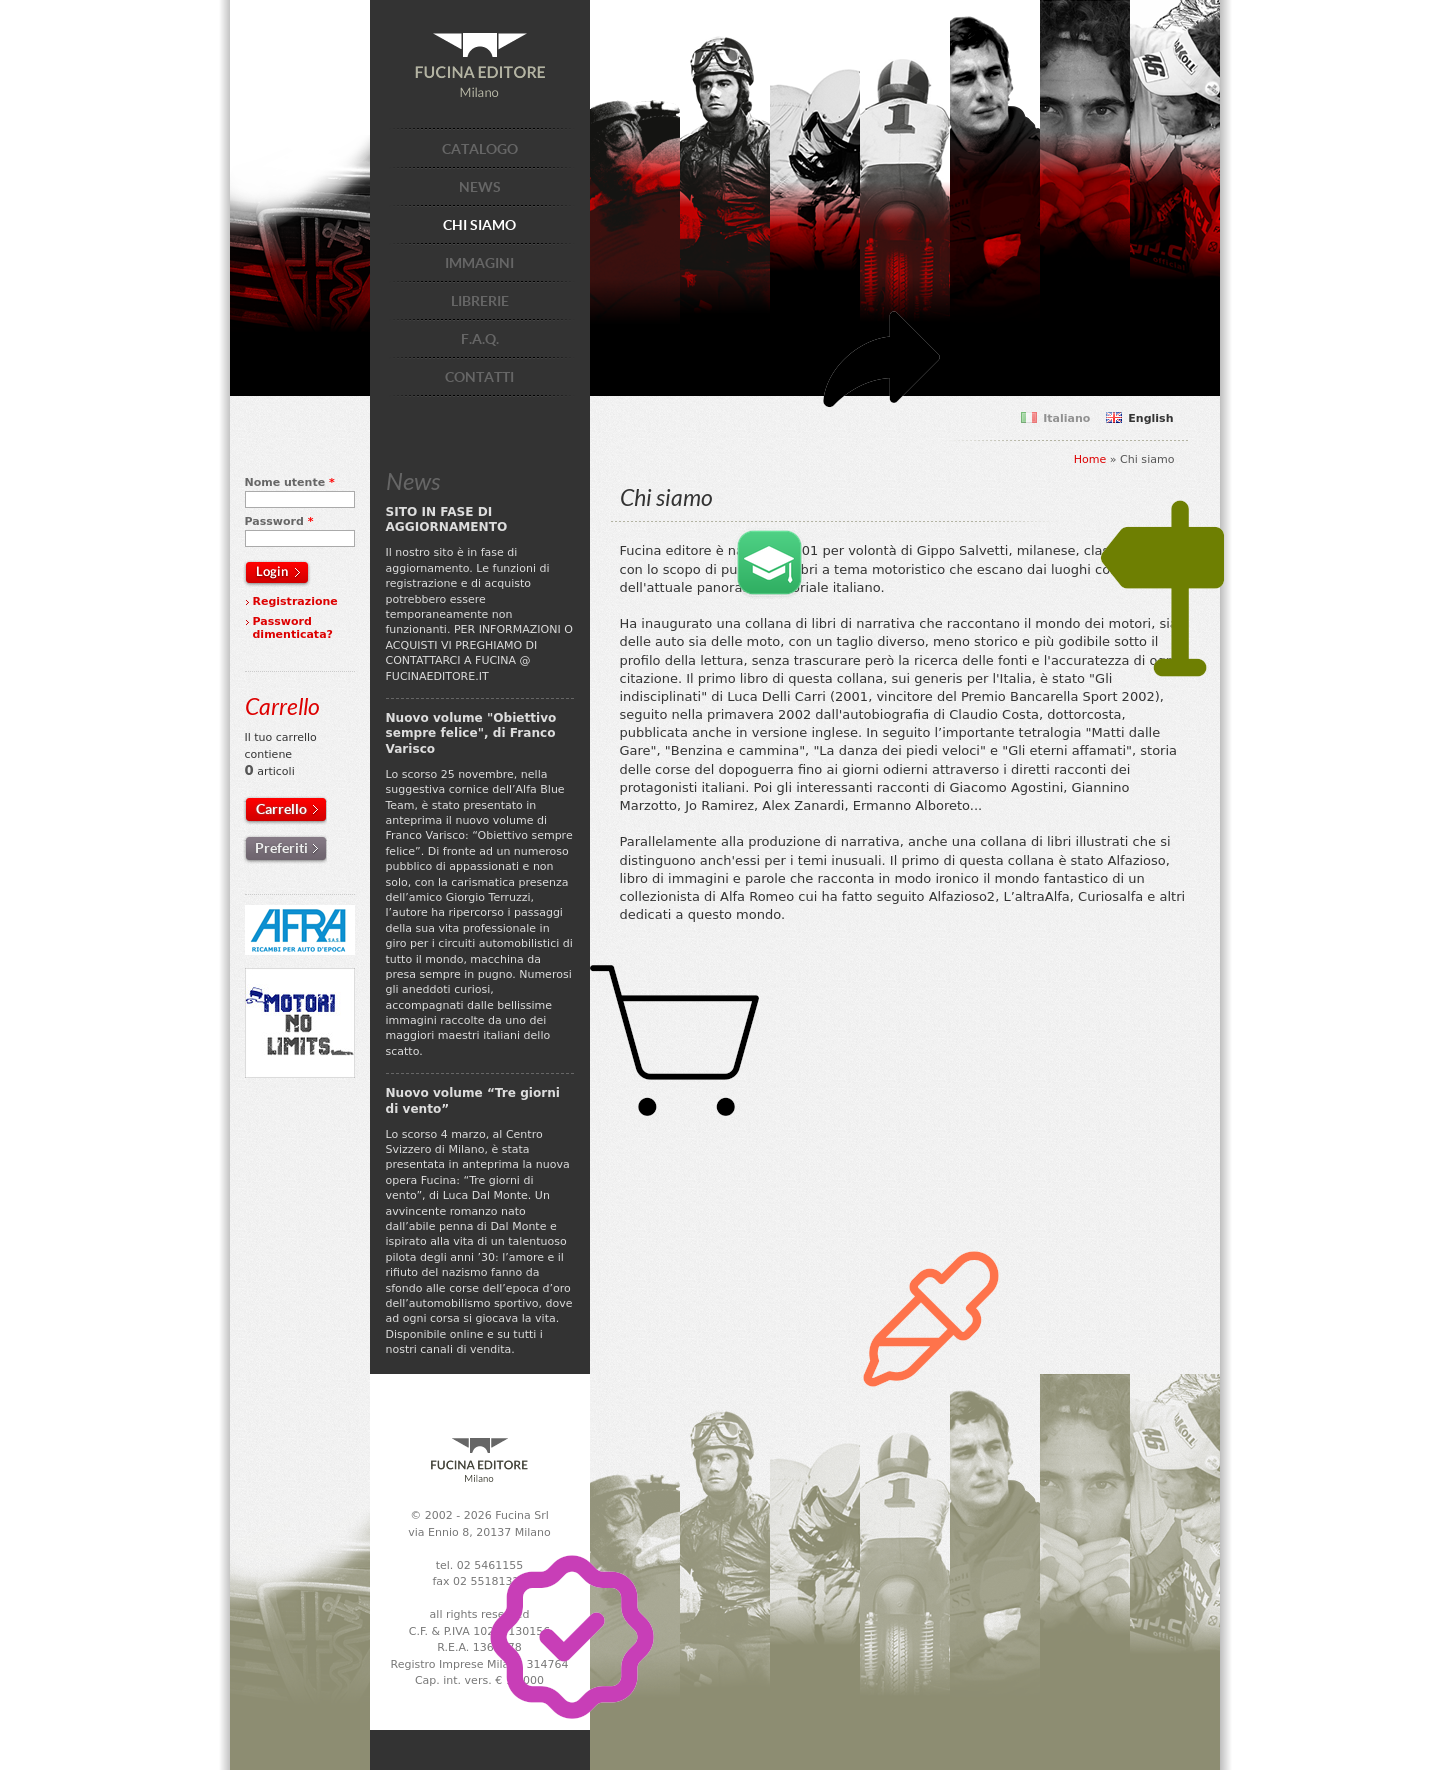 This screenshot has height=1770, width=1449. What do you see at coordinates (881, 365) in the screenshot?
I see `share content with others` at bounding box center [881, 365].